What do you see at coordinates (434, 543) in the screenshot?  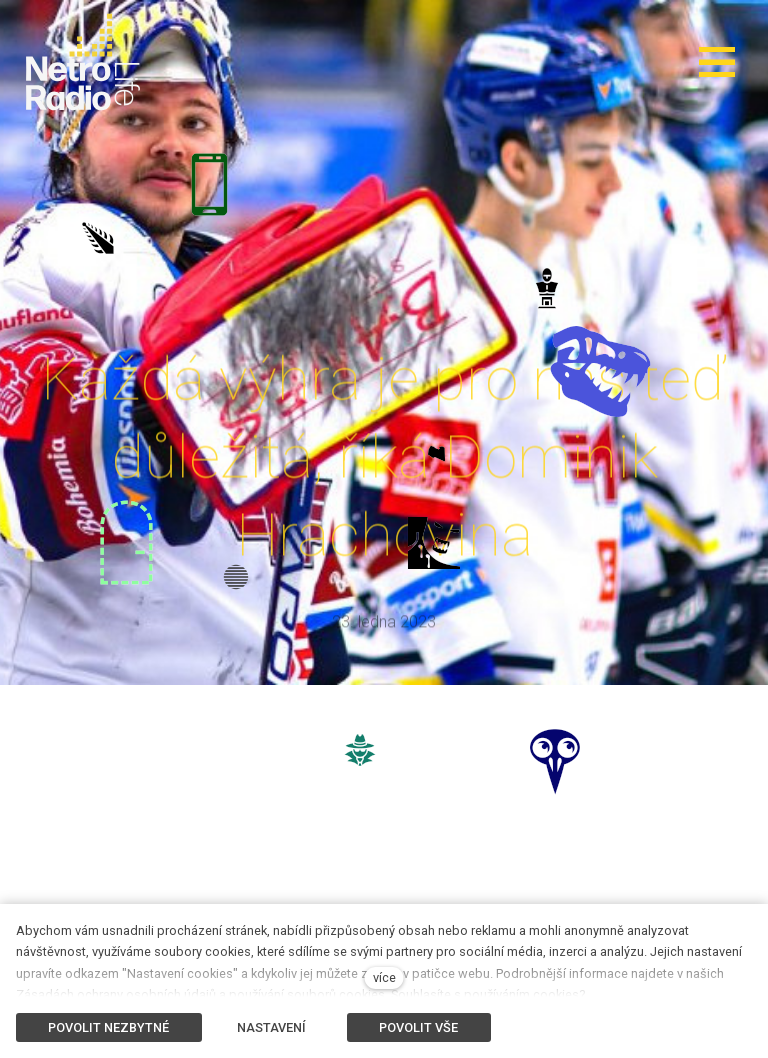 I see `vampire bite attack action in a game` at bounding box center [434, 543].